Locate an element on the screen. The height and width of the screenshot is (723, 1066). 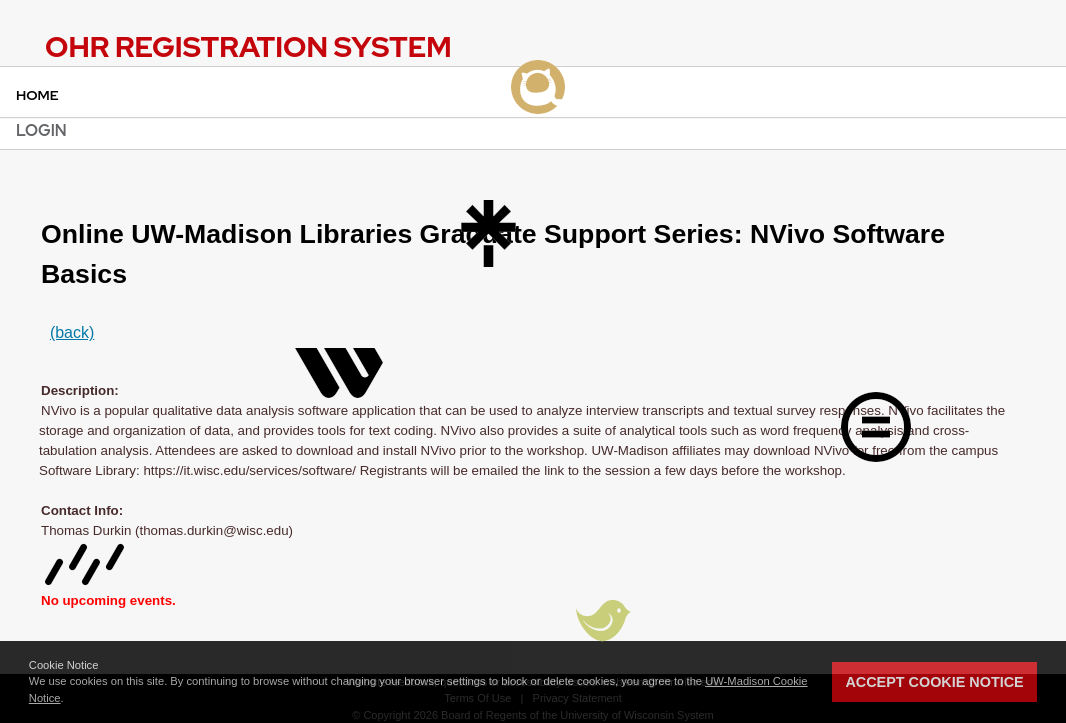
open Douban Read app is located at coordinates (603, 620).